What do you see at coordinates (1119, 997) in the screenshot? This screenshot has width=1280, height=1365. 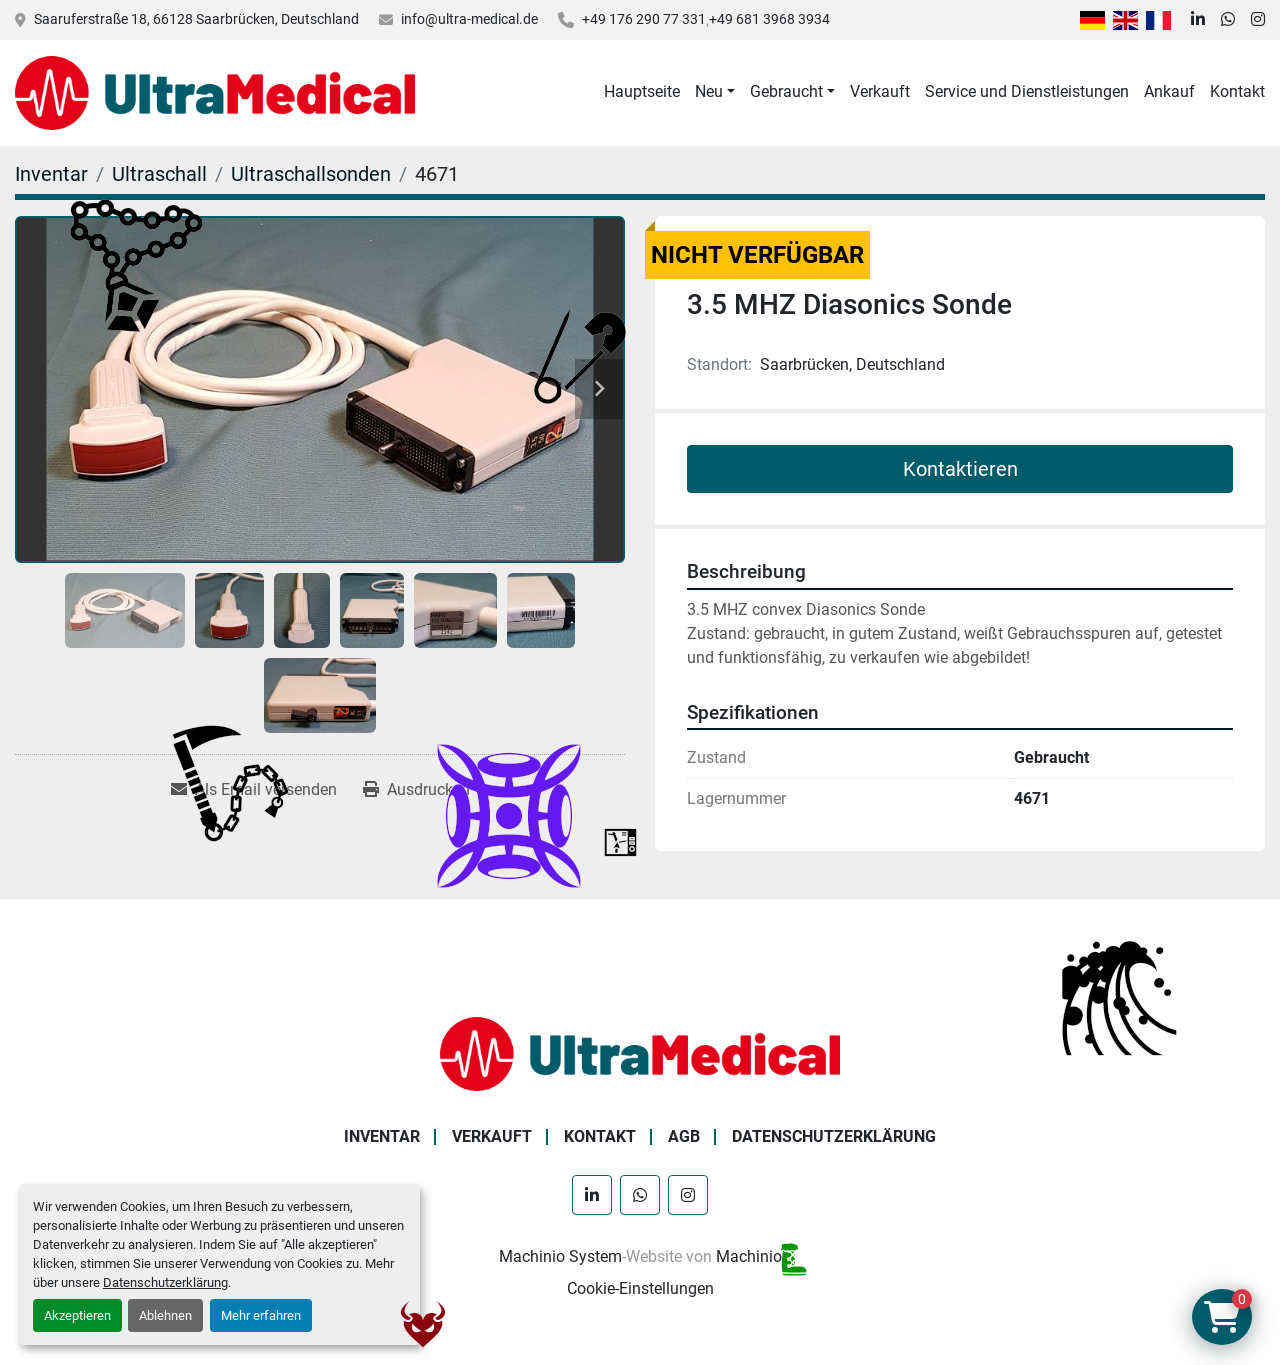 I see `indicates water or ocean-themed content` at bounding box center [1119, 997].